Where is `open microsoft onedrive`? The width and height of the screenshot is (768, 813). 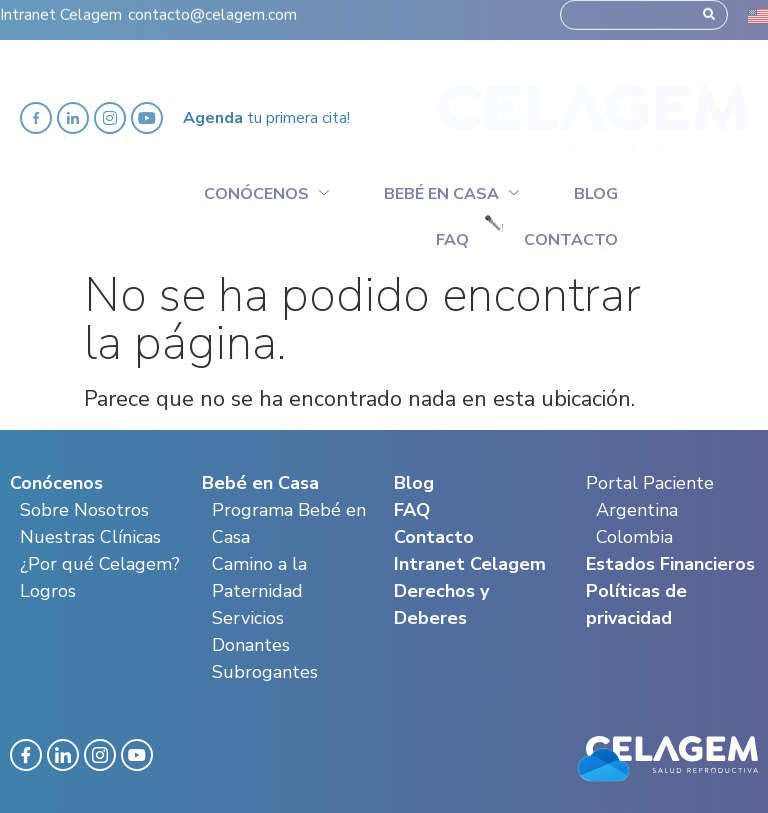 open microsoft onedrive is located at coordinates (603, 764).